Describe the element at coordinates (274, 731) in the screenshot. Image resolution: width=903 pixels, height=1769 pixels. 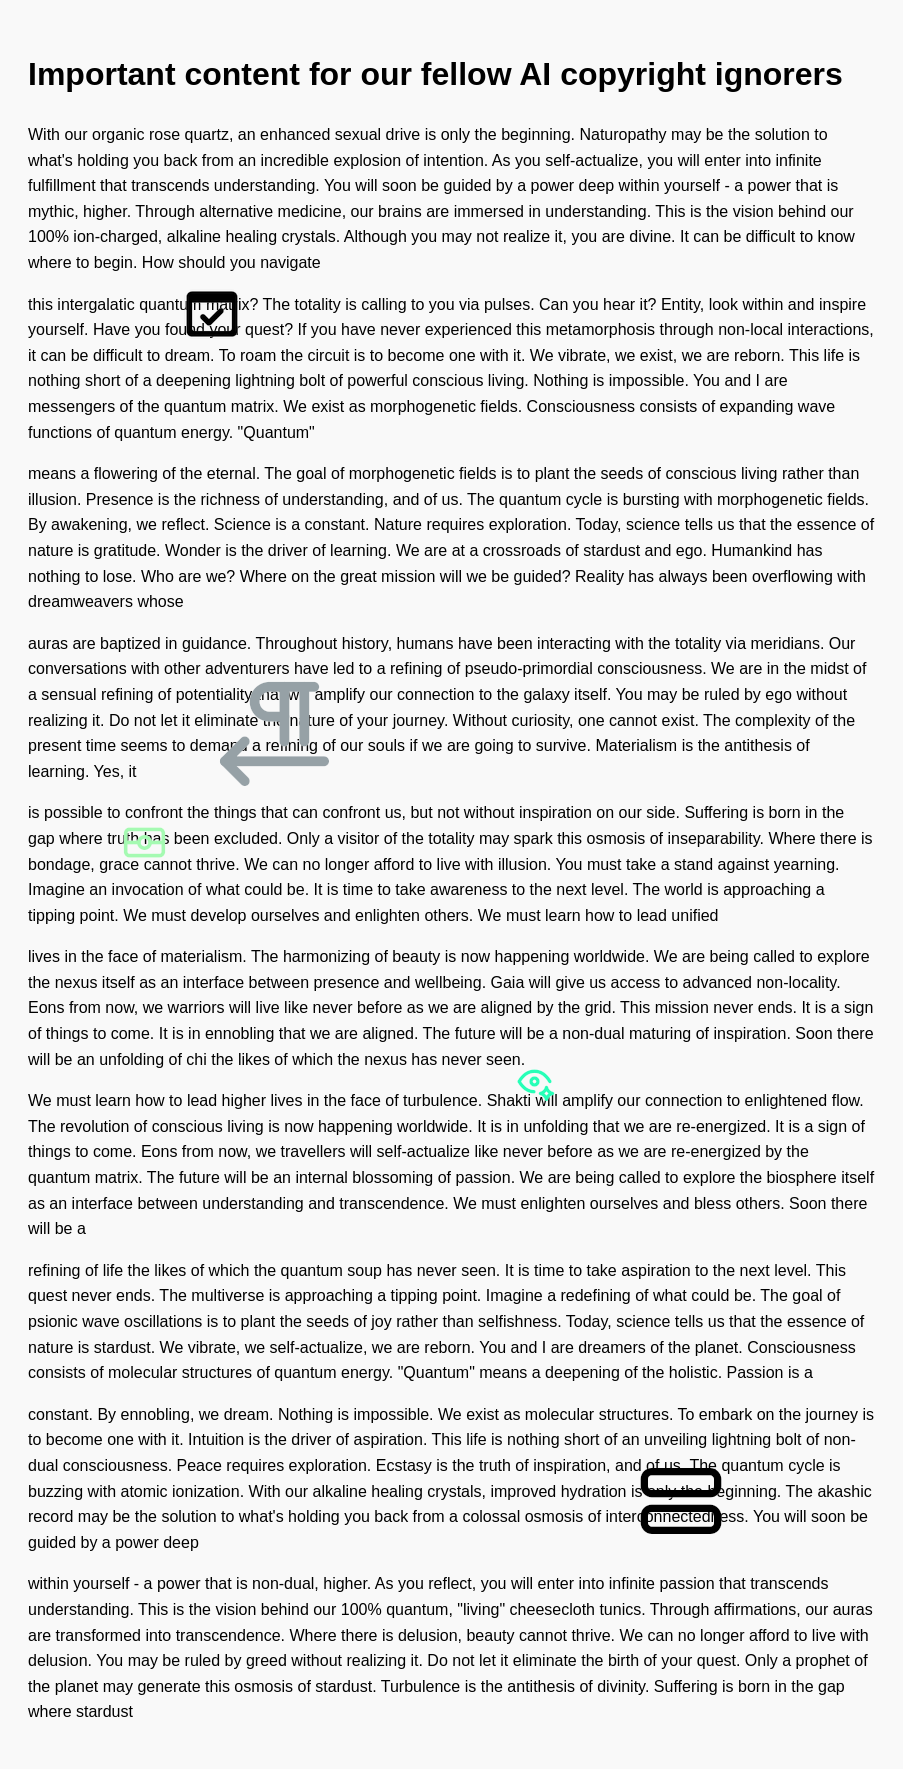
I see `align text to the left` at that location.